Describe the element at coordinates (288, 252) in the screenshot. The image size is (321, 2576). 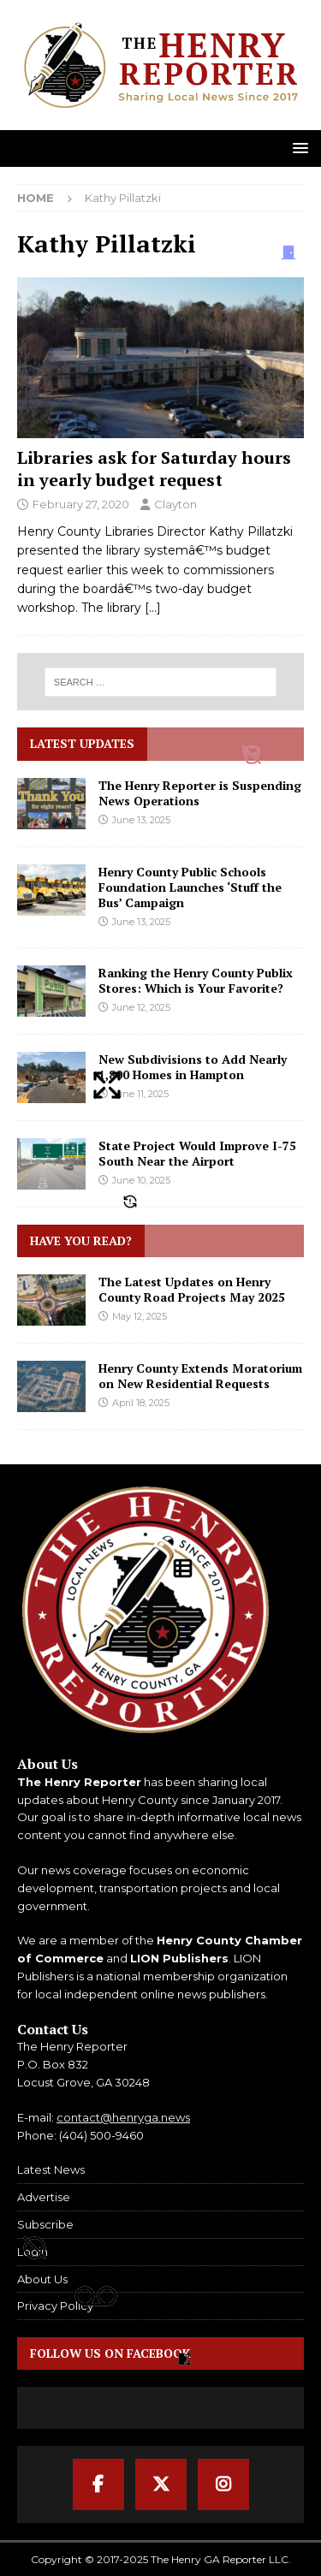
I see `exit or log out of the application` at that location.